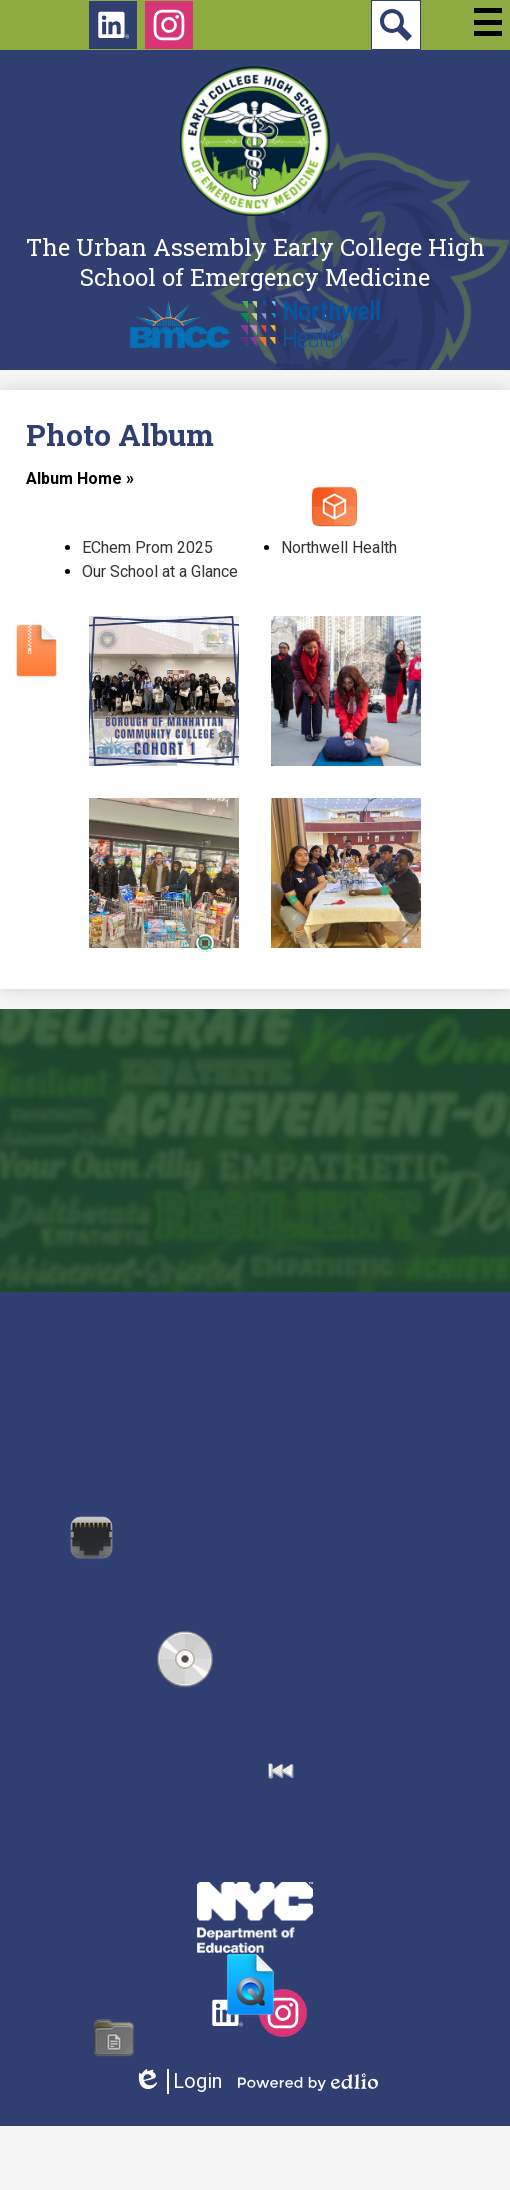 This screenshot has height=2190, width=510. Describe the element at coordinates (91, 1537) in the screenshot. I see `ethernet port connection settings` at that location.